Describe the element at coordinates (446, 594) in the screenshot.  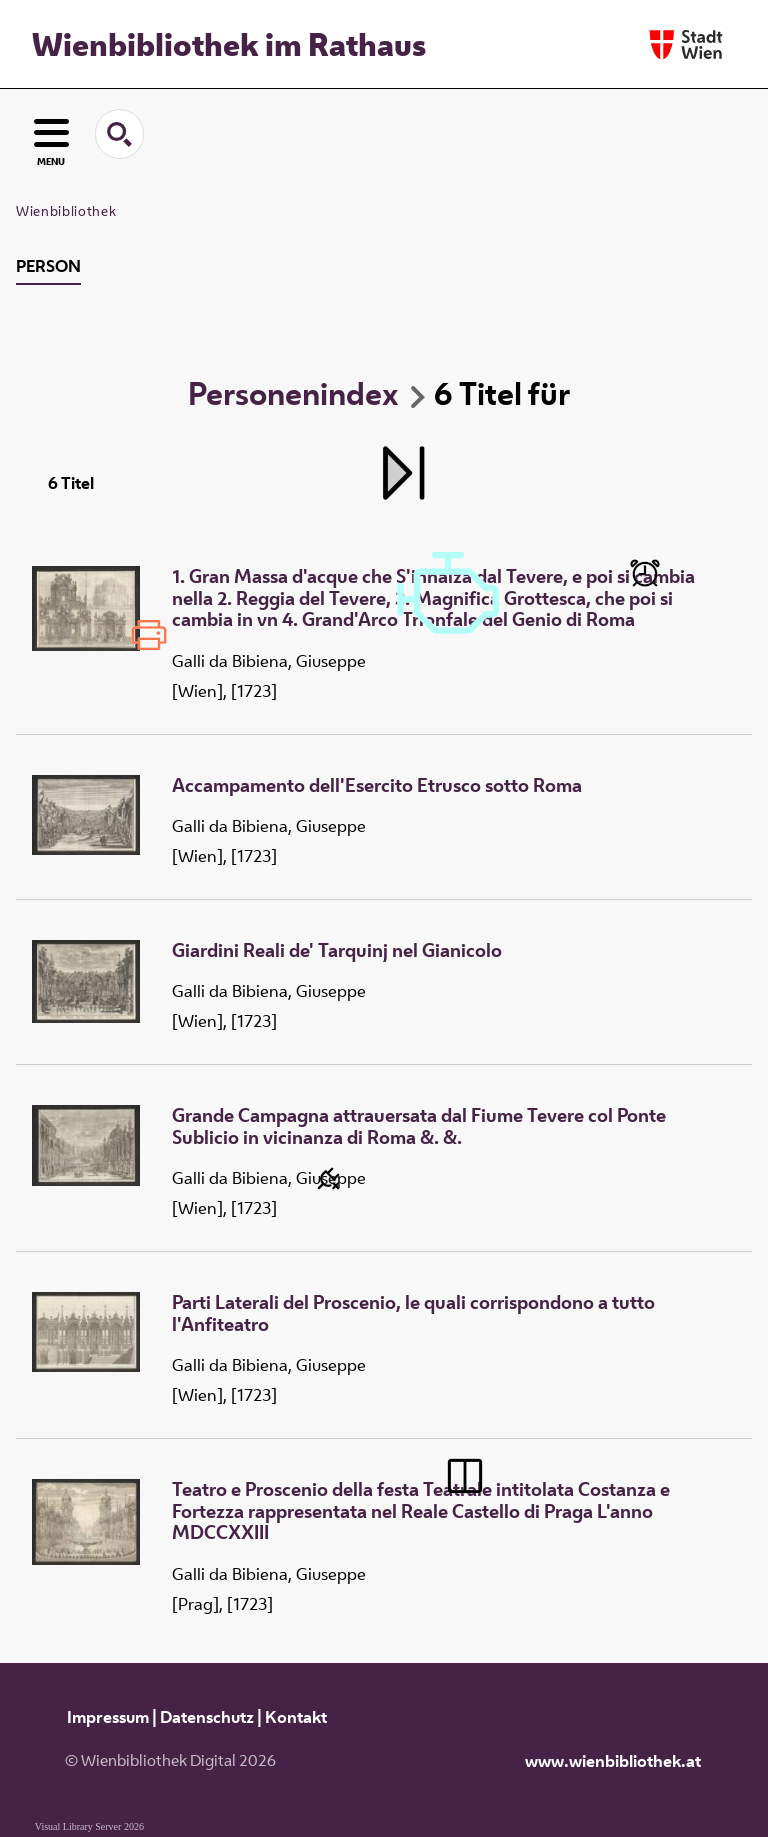
I see `view engine or vehicle diagnostics` at that location.